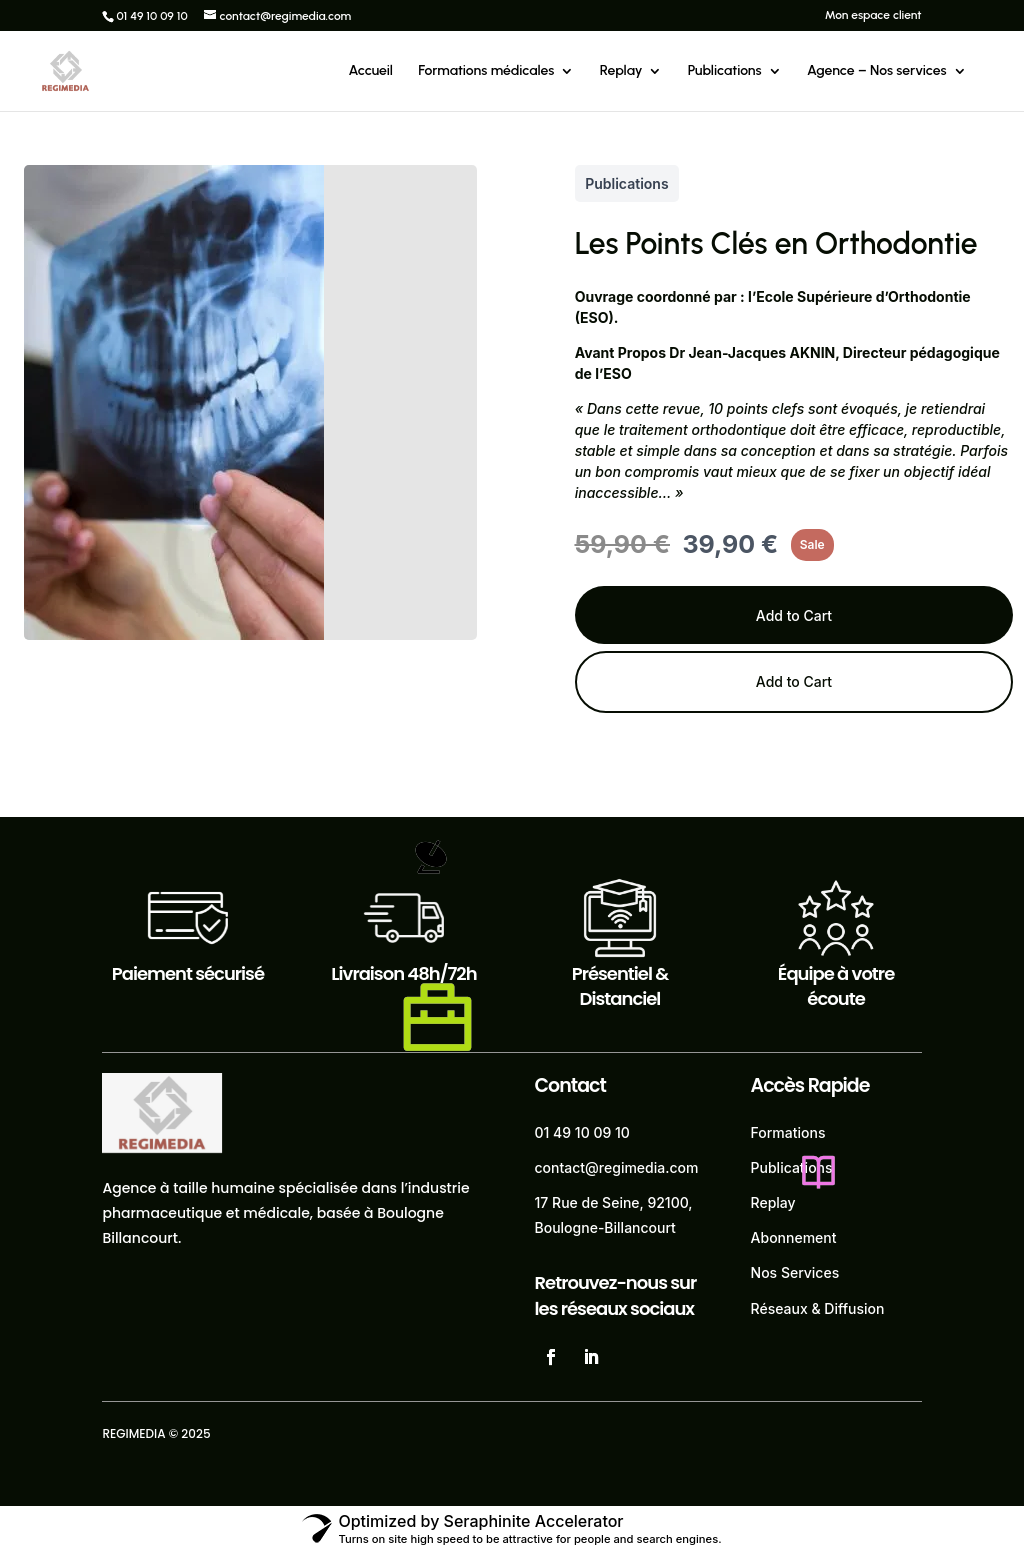 Image resolution: width=1024 pixels, height=1551 pixels. What do you see at coordinates (437, 1020) in the screenshot?
I see `access work or business documents` at bounding box center [437, 1020].